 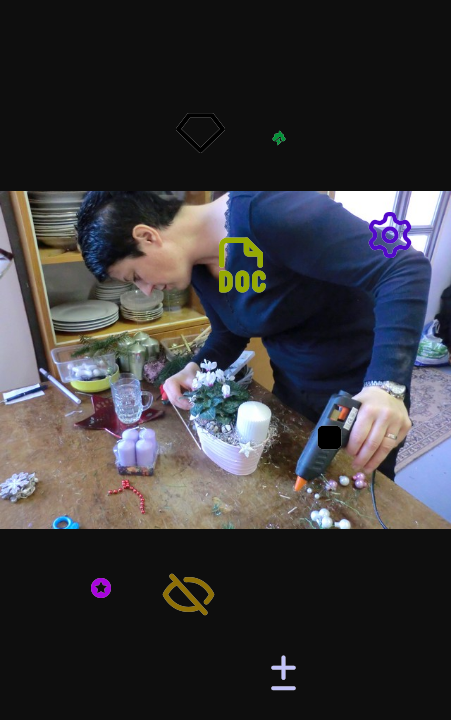 What do you see at coordinates (390, 235) in the screenshot?
I see `access settings or preferences` at bounding box center [390, 235].